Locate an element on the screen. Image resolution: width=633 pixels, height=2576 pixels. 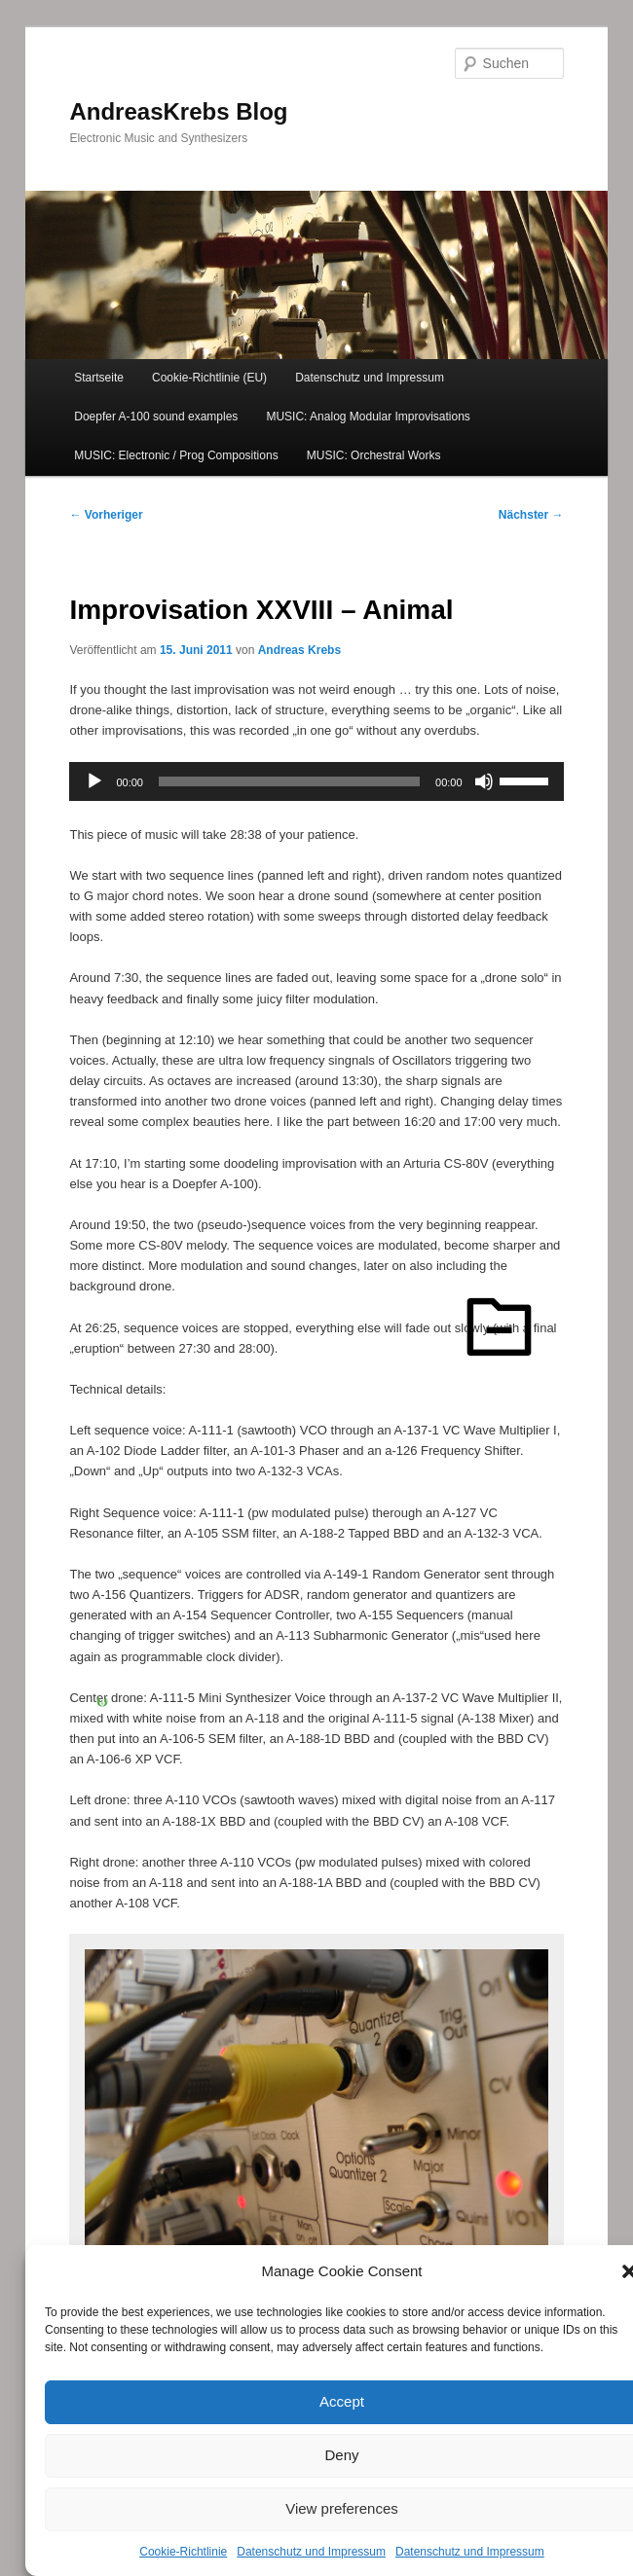
remove items from folder is located at coordinates (499, 1326).